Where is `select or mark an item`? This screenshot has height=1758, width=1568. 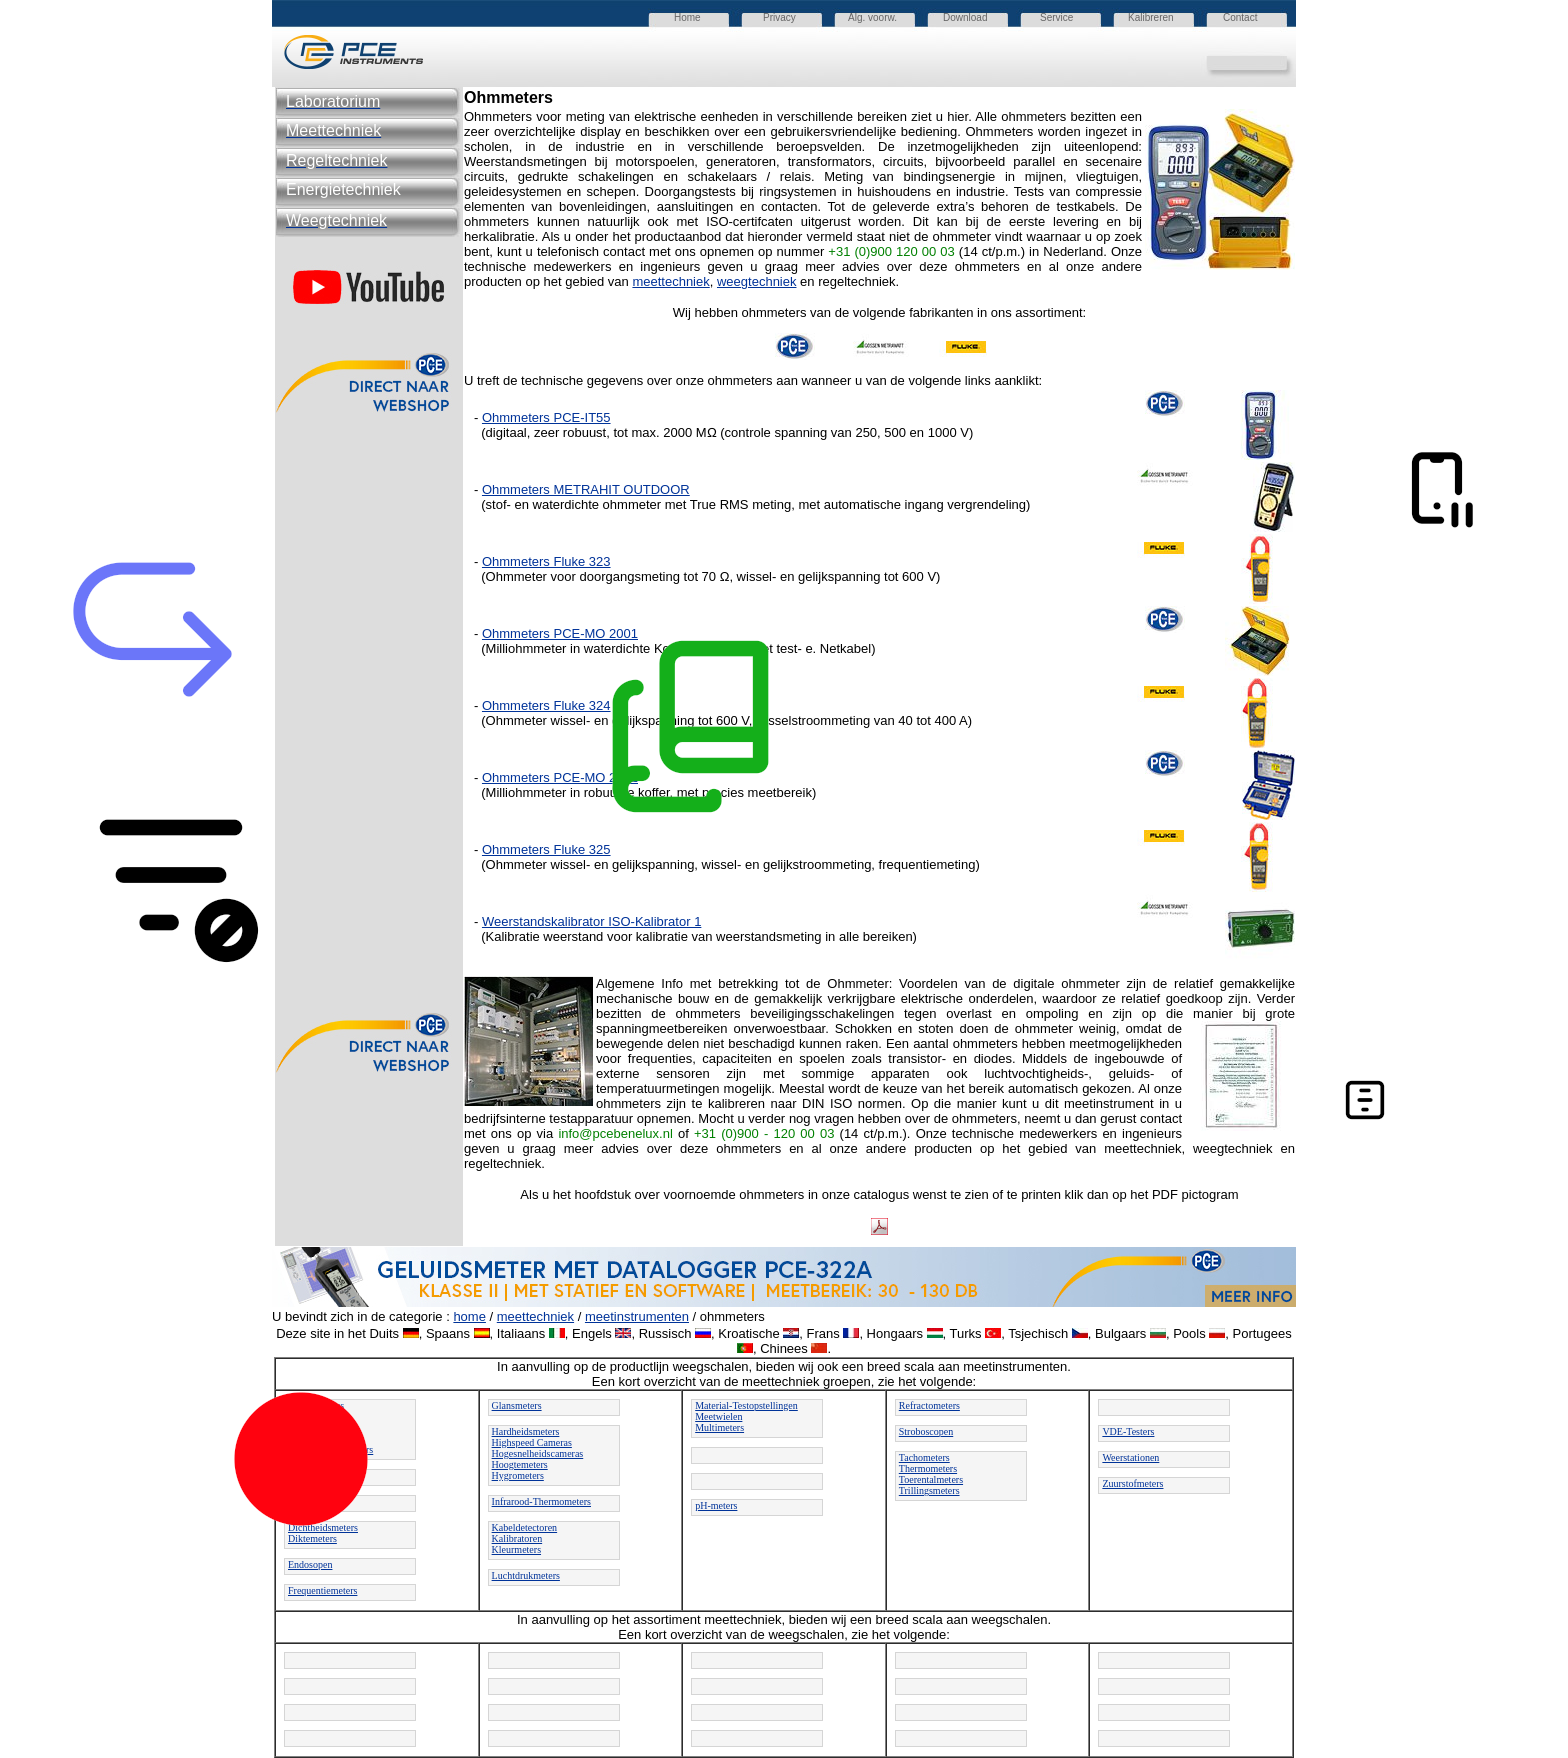 select or mark an item is located at coordinates (301, 1459).